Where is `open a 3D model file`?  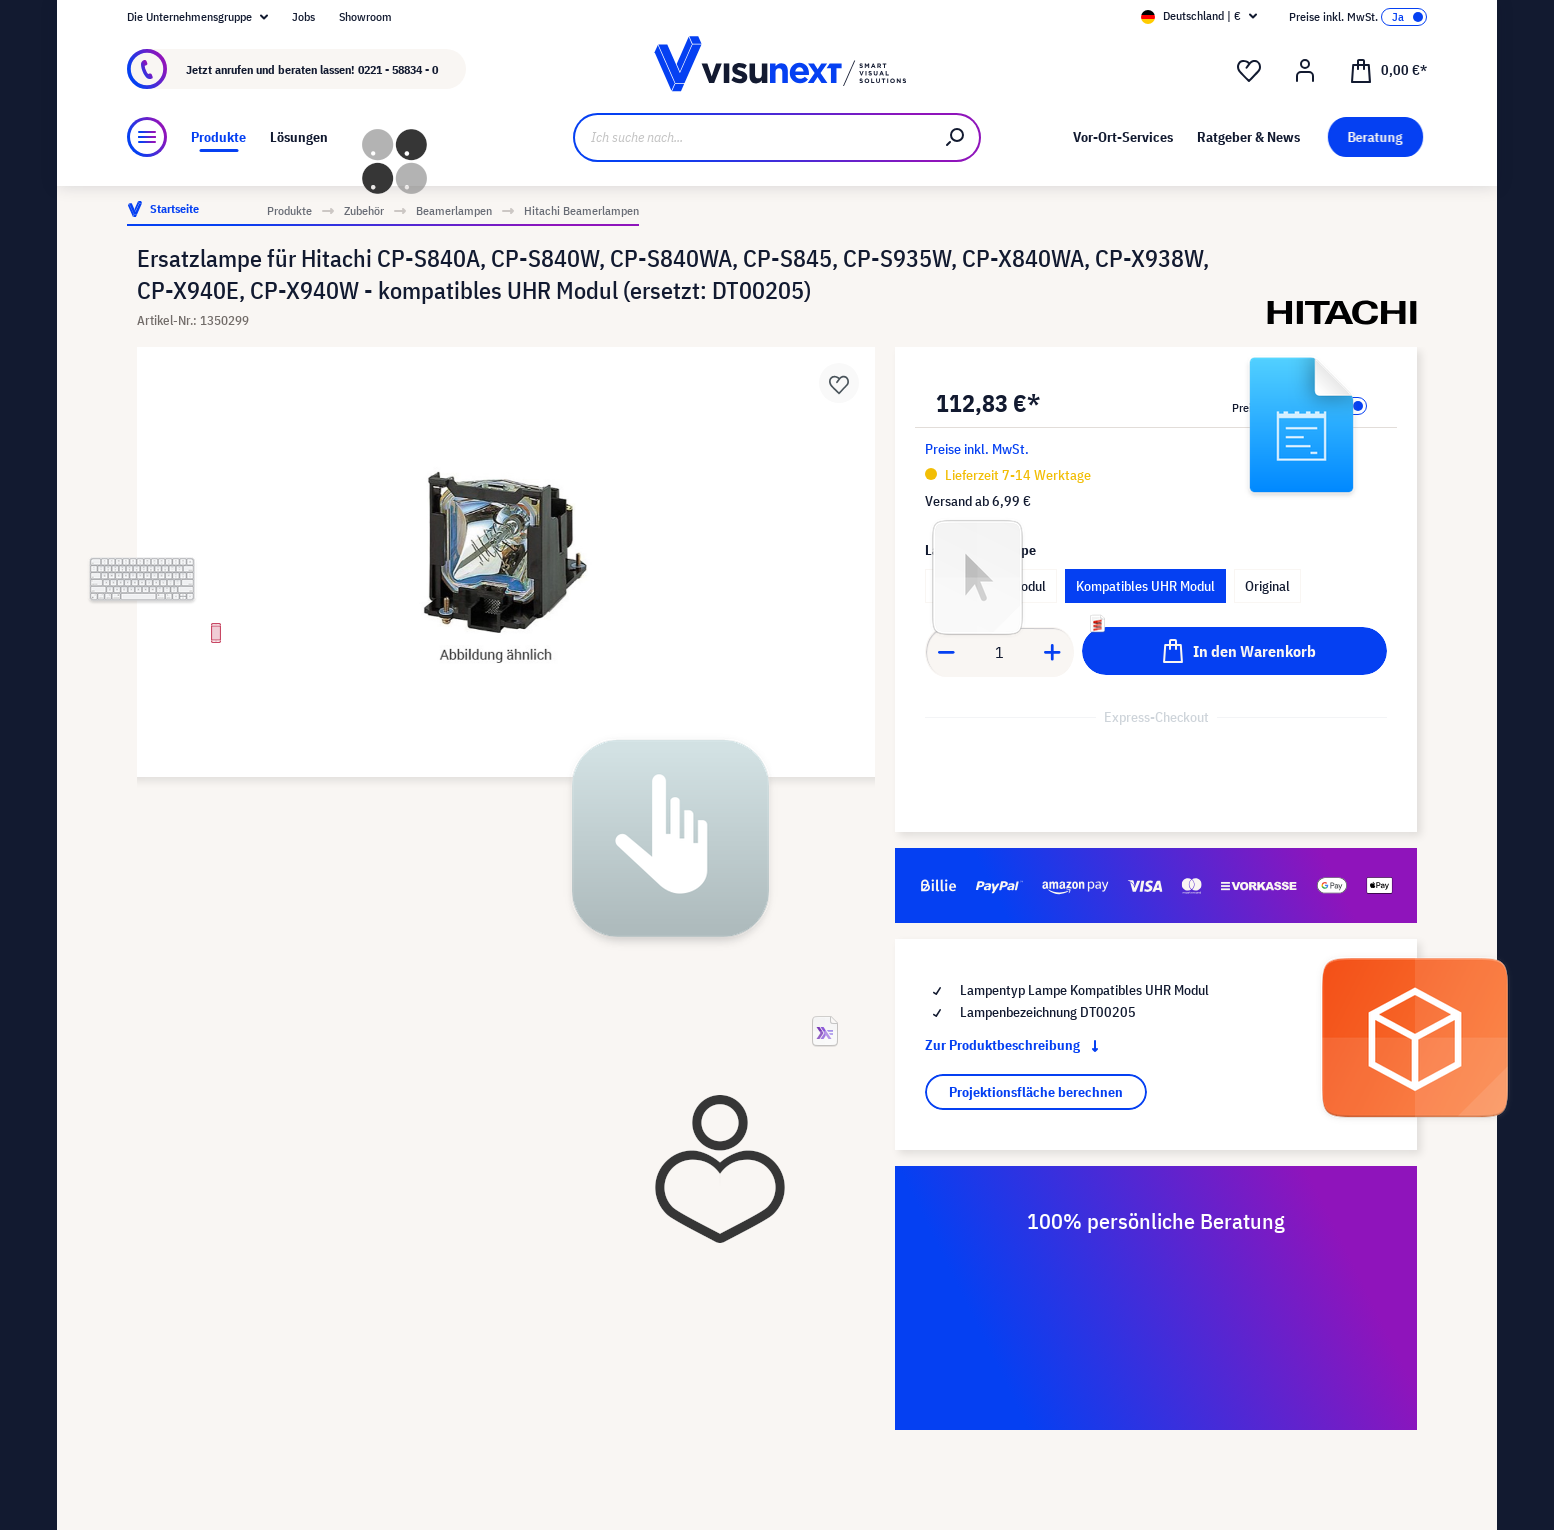
open a 3D model file is located at coordinates (1415, 1031).